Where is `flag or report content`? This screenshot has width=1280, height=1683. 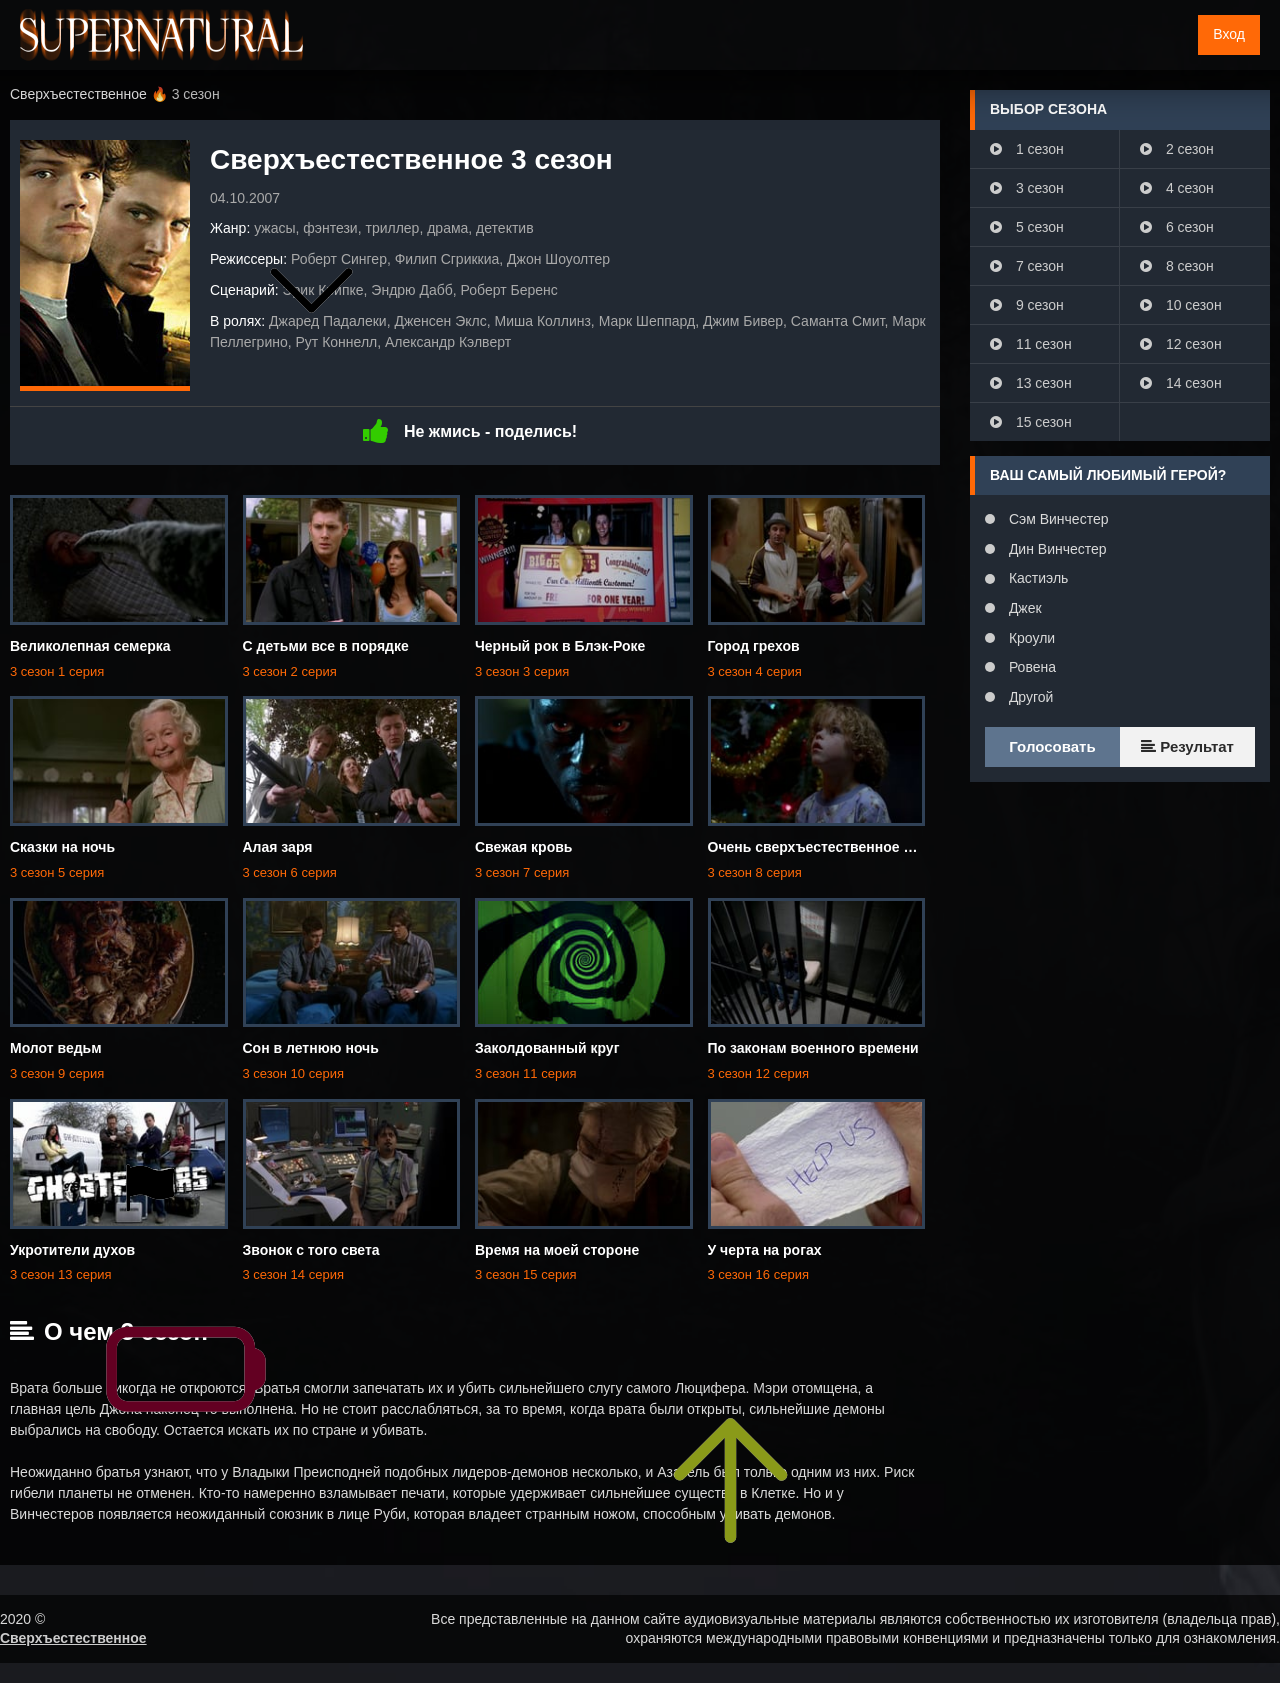 flag or report content is located at coordinates (150, 1188).